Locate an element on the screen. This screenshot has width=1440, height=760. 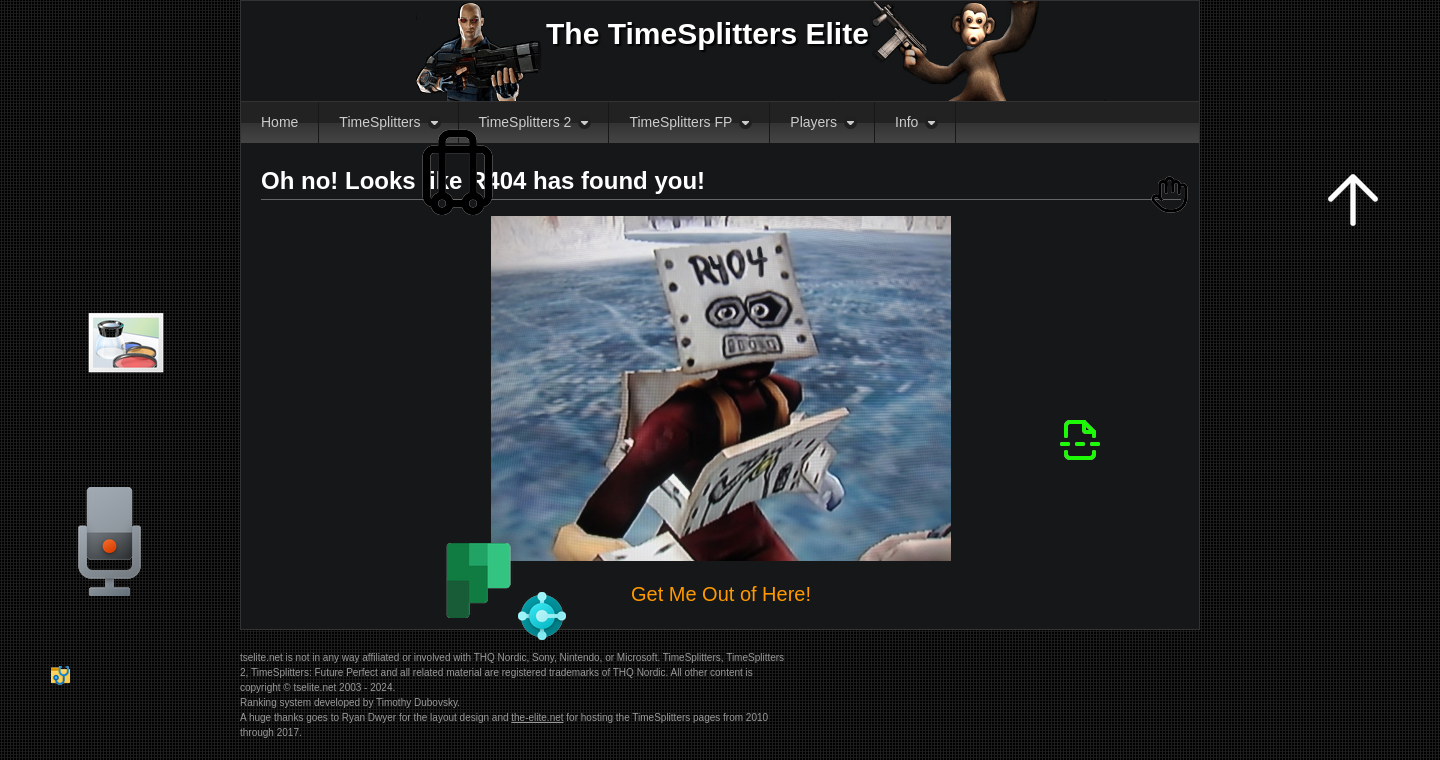
indicates file or folder syncing to cloud is located at coordinates (1353, 200).